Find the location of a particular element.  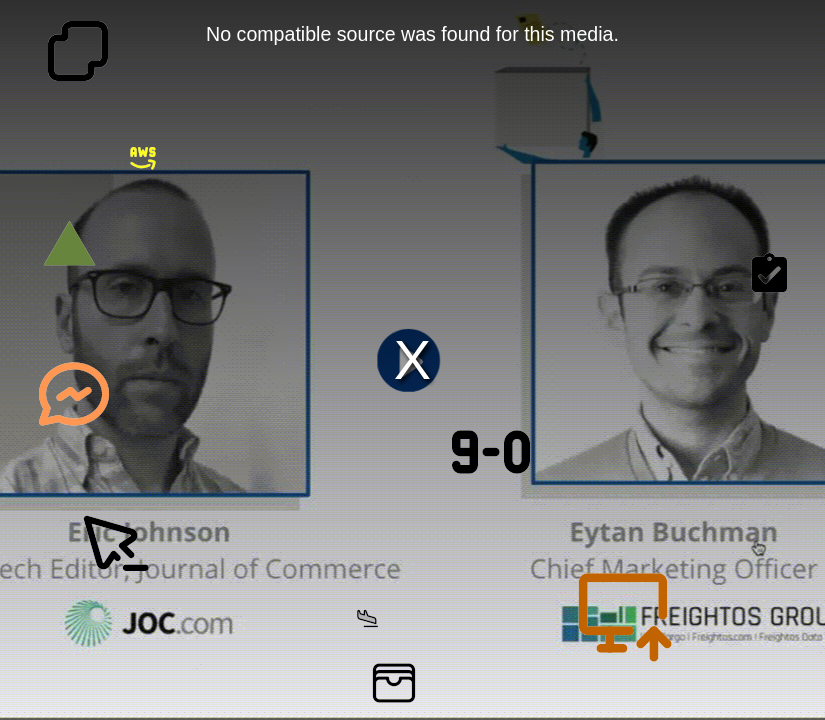

upload content to desktop is located at coordinates (623, 613).